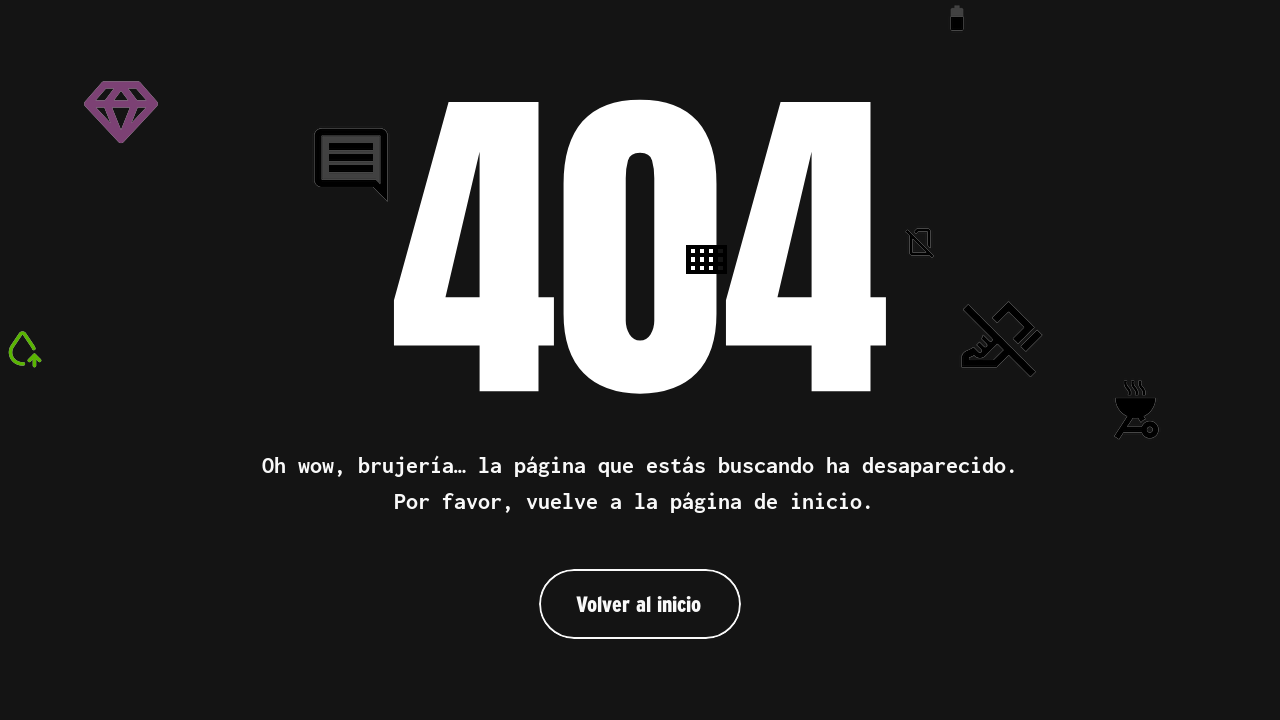  Describe the element at coordinates (920, 242) in the screenshot. I see `no sim card detected` at that location.